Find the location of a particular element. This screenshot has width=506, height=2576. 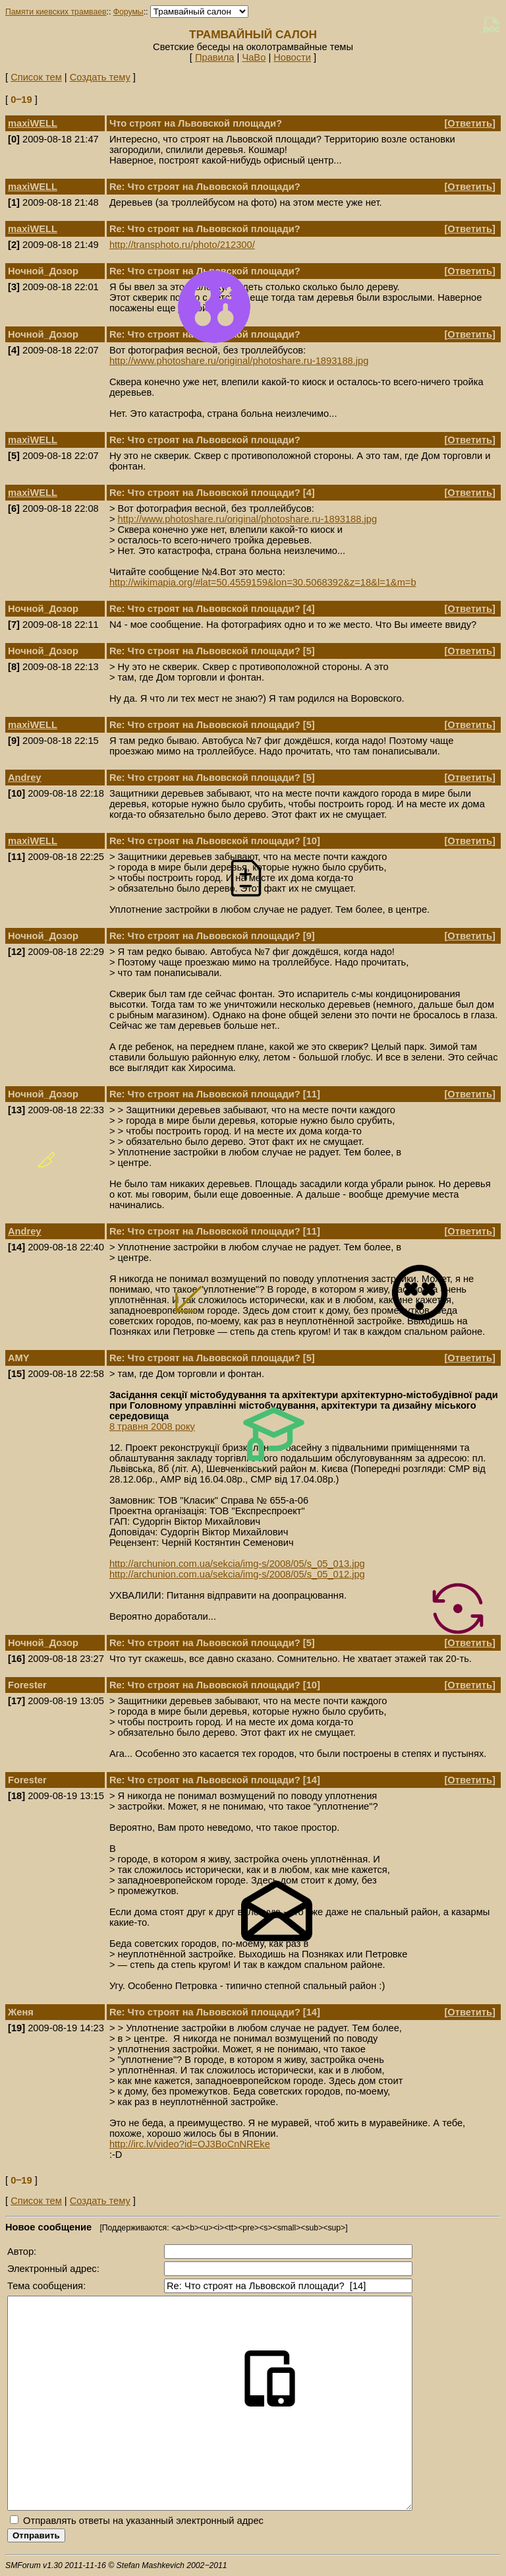

indicates an error or failed action is located at coordinates (420, 1293).